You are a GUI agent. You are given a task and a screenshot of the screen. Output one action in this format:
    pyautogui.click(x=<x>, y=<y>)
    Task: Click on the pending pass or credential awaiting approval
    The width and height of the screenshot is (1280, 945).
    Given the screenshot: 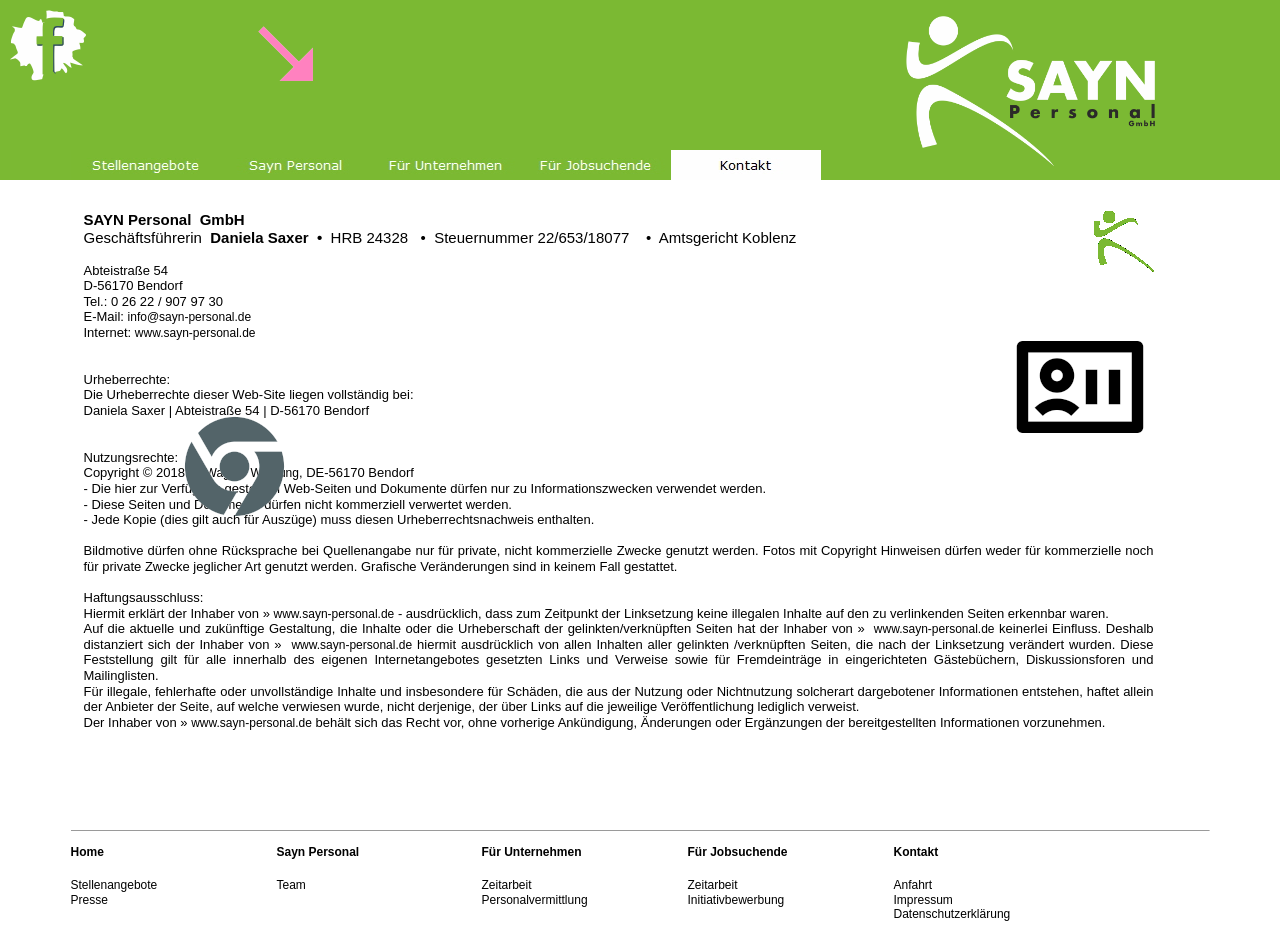 What is the action you would take?
    pyautogui.click(x=1080, y=387)
    